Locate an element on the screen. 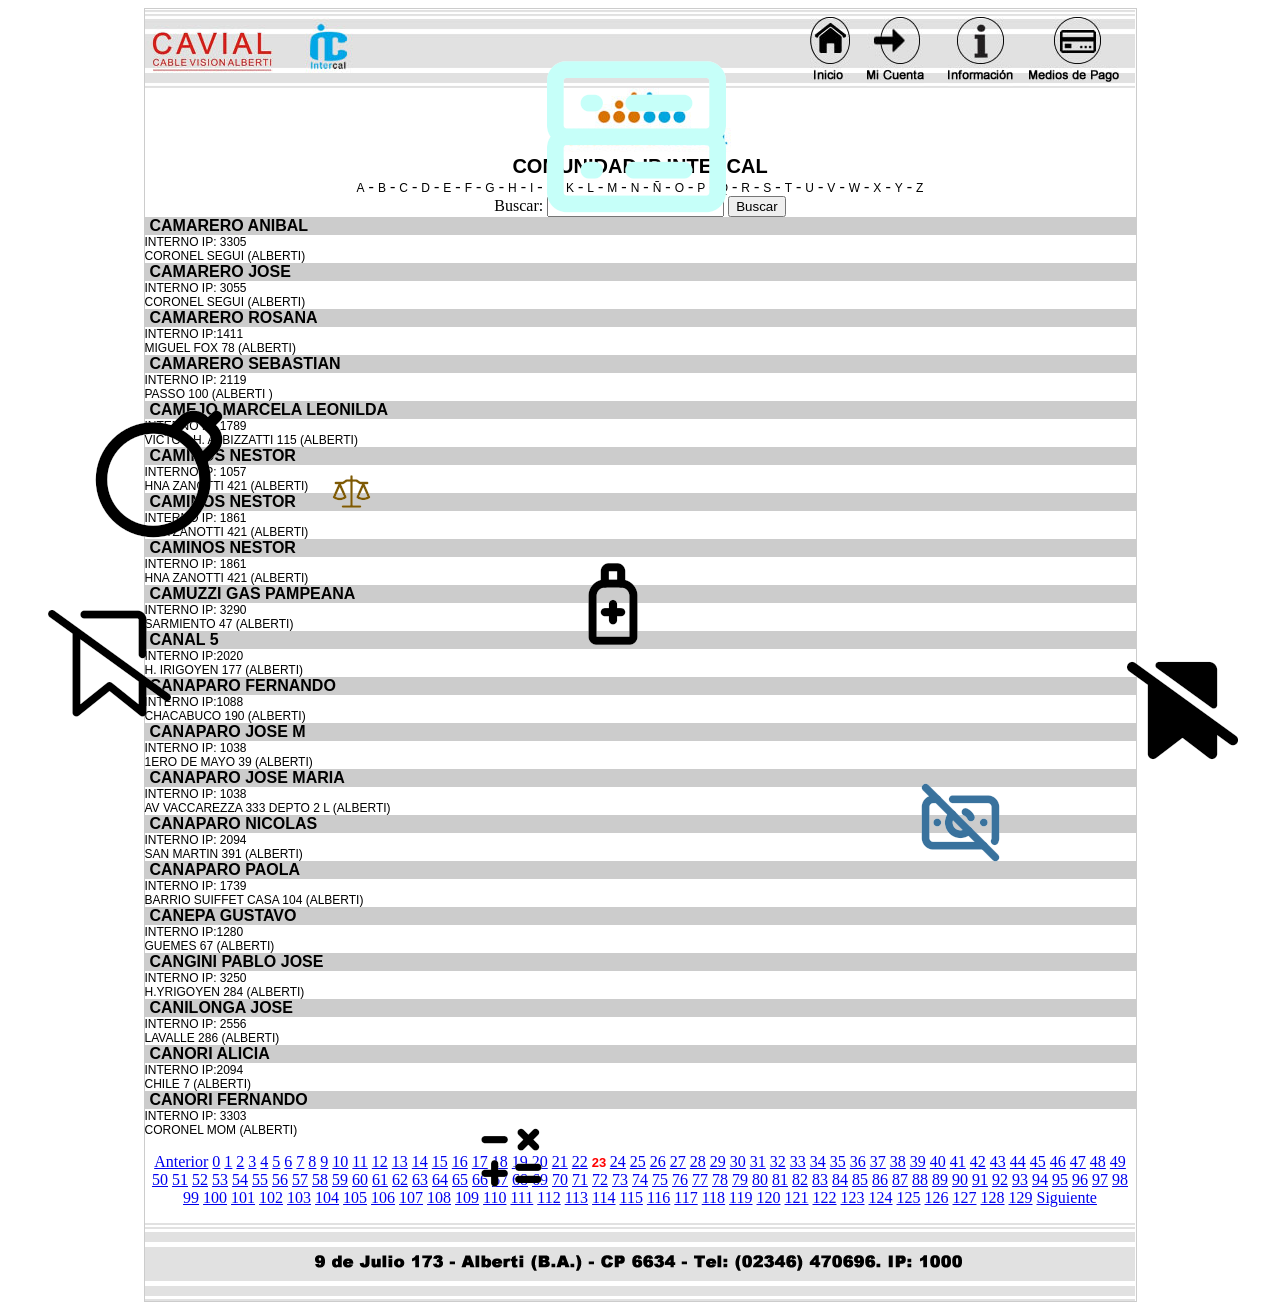  remove bookmark from saved items is located at coordinates (109, 663).